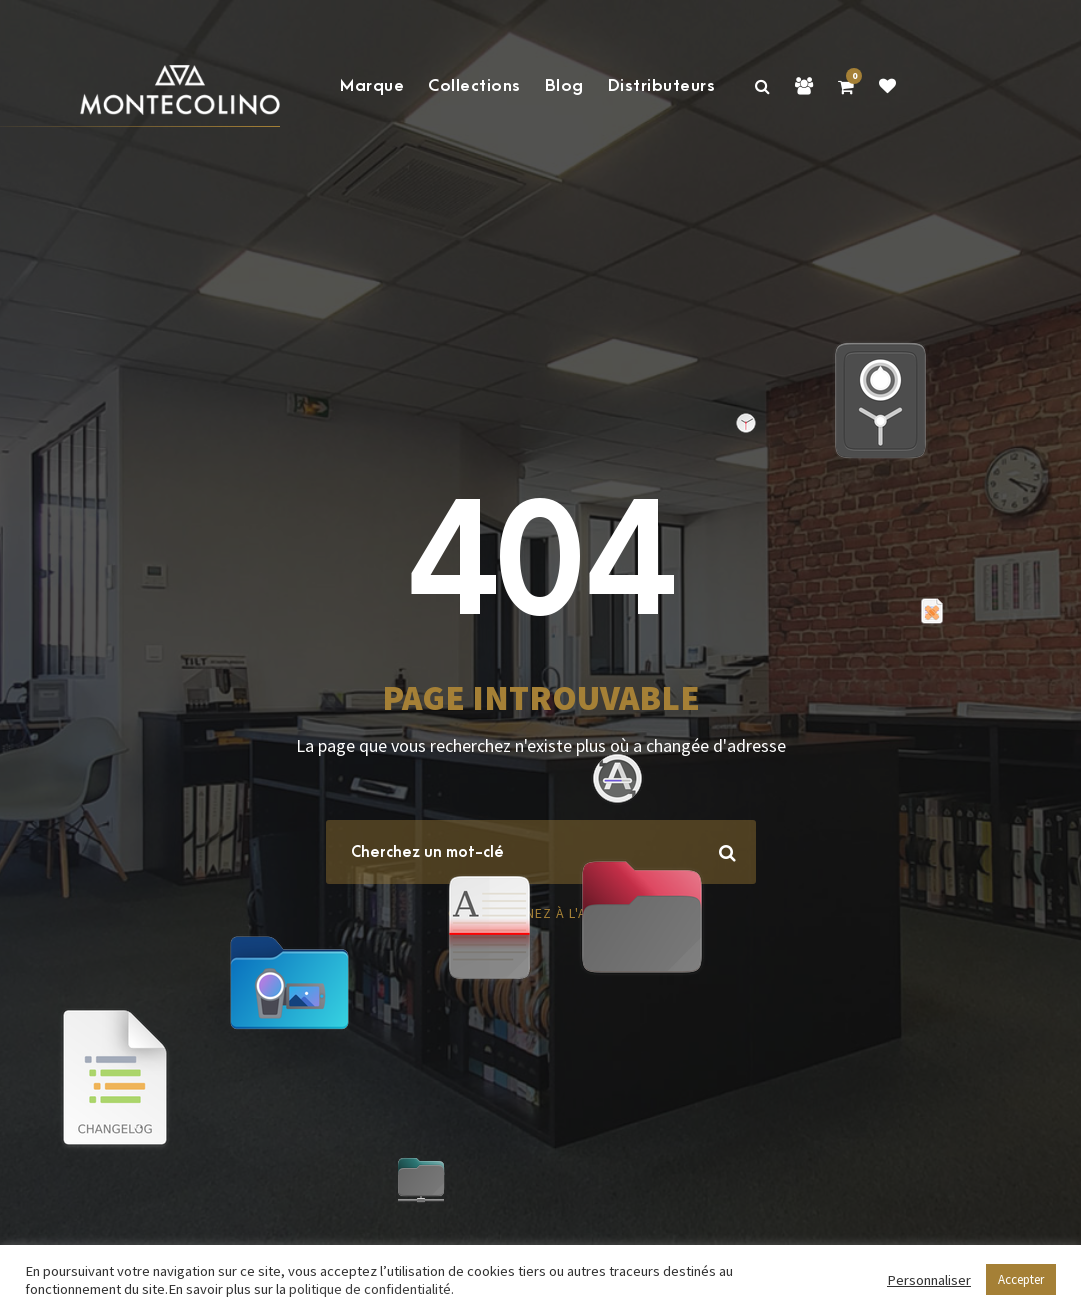 This screenshot has height=1314, width=1081. Describe the element at coordinates (489, 927) in the screenshot. I see `open document scanner app` at that location.